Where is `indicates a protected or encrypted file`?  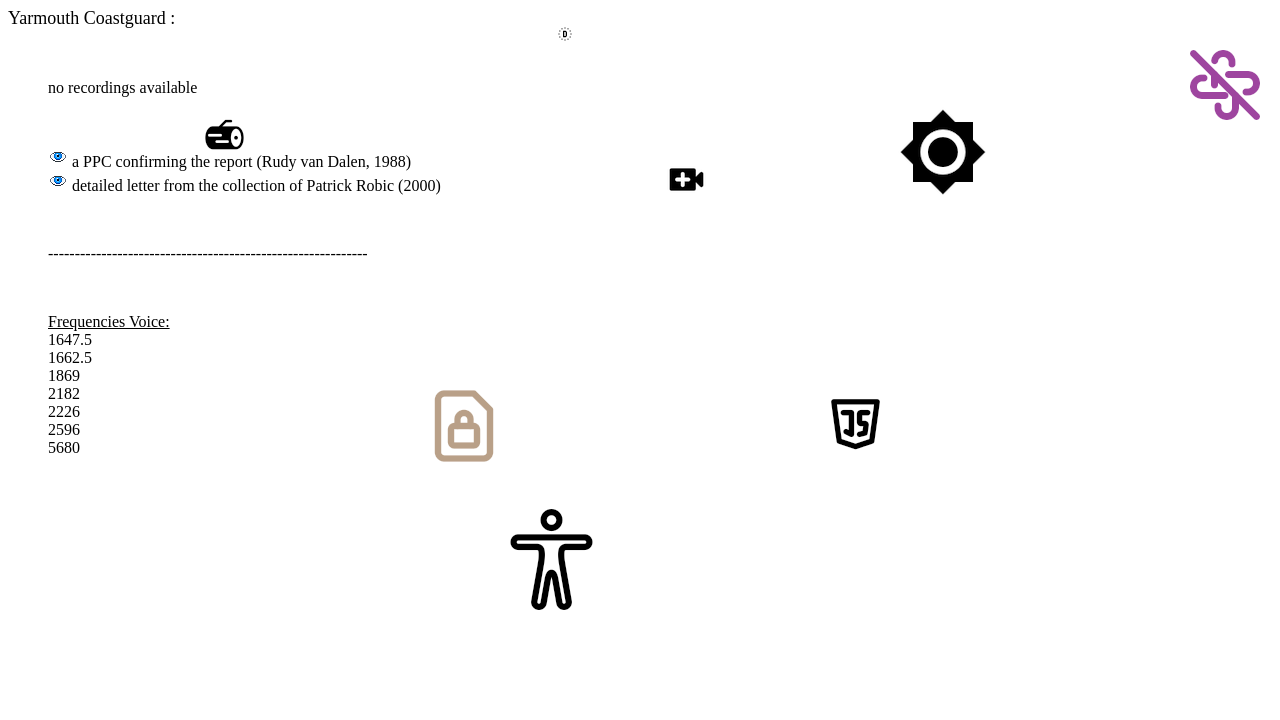
indicates a protected or encrypted file is located at coordinates (464, 426).